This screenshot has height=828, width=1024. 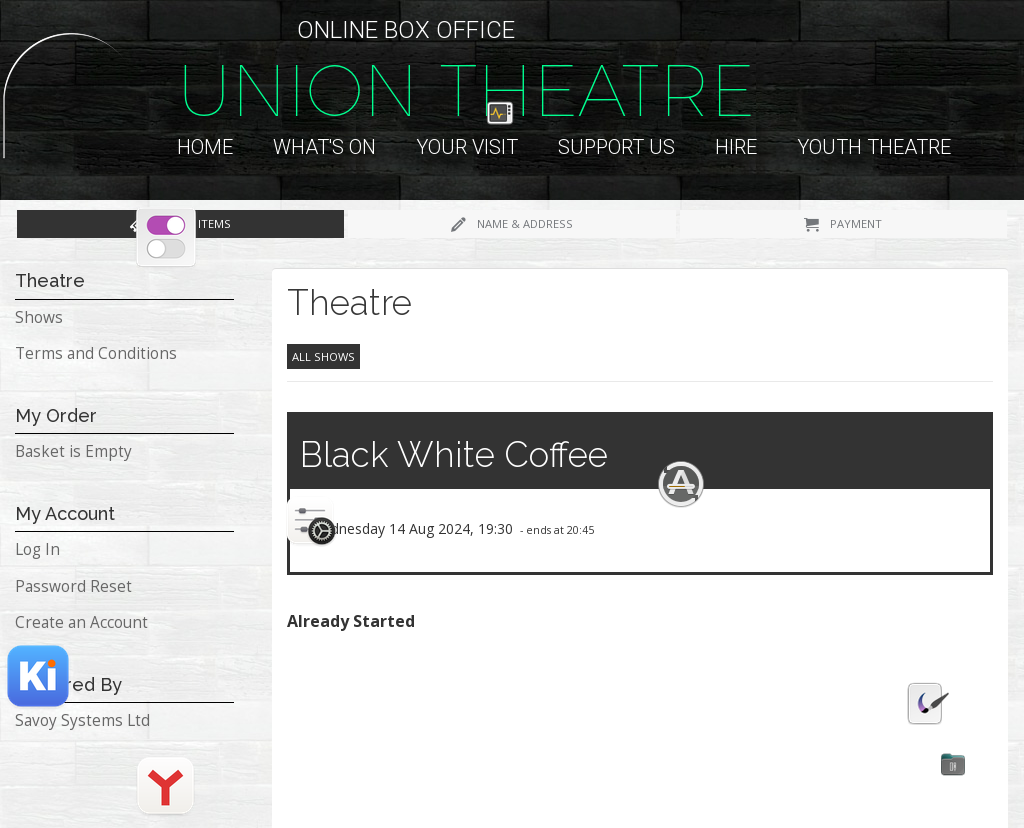 What do you see at coordinates (681, 484) in the screenshot?
I see `open the software updater application` at bounding box center [681, 484].